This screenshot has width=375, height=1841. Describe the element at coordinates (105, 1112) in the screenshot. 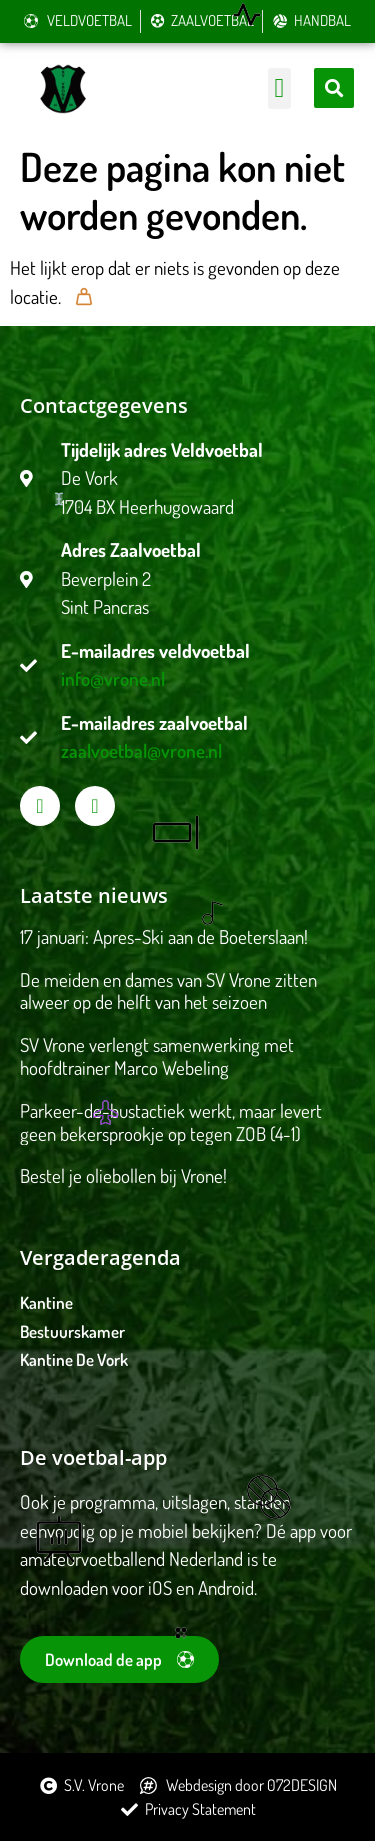

I see `enable airplane mode` at that location.